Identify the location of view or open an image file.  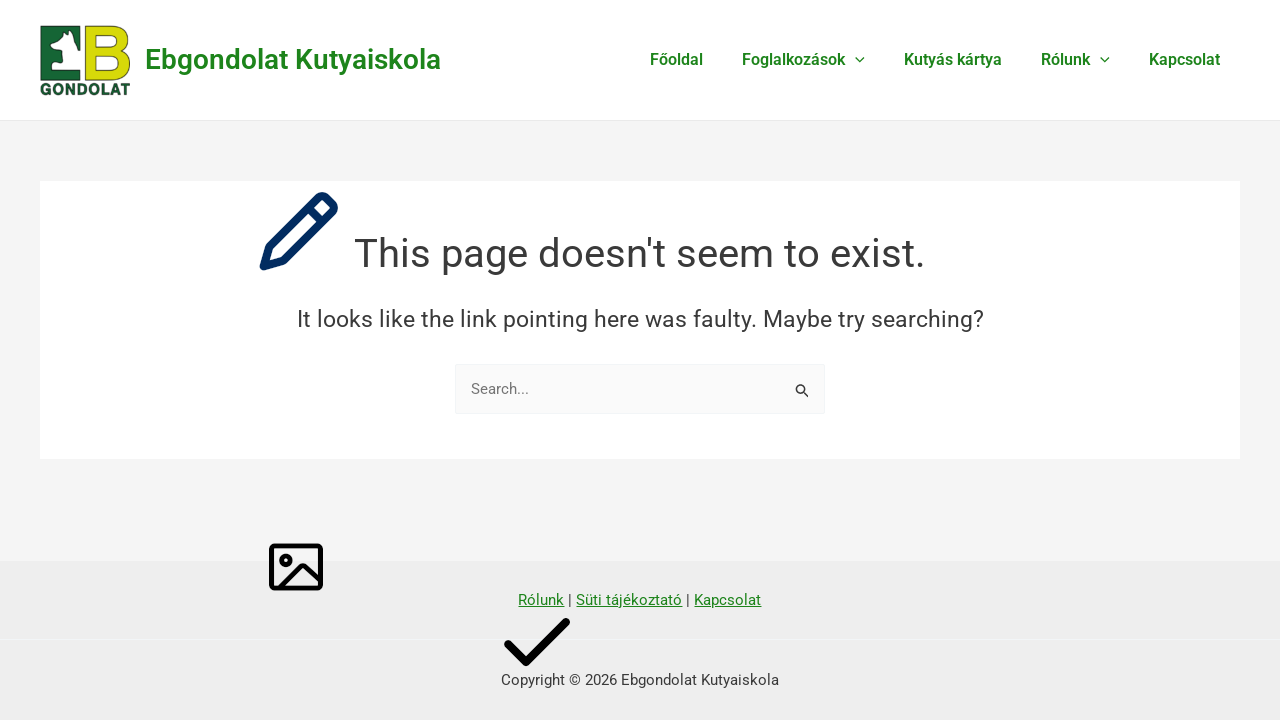
(296, 567).